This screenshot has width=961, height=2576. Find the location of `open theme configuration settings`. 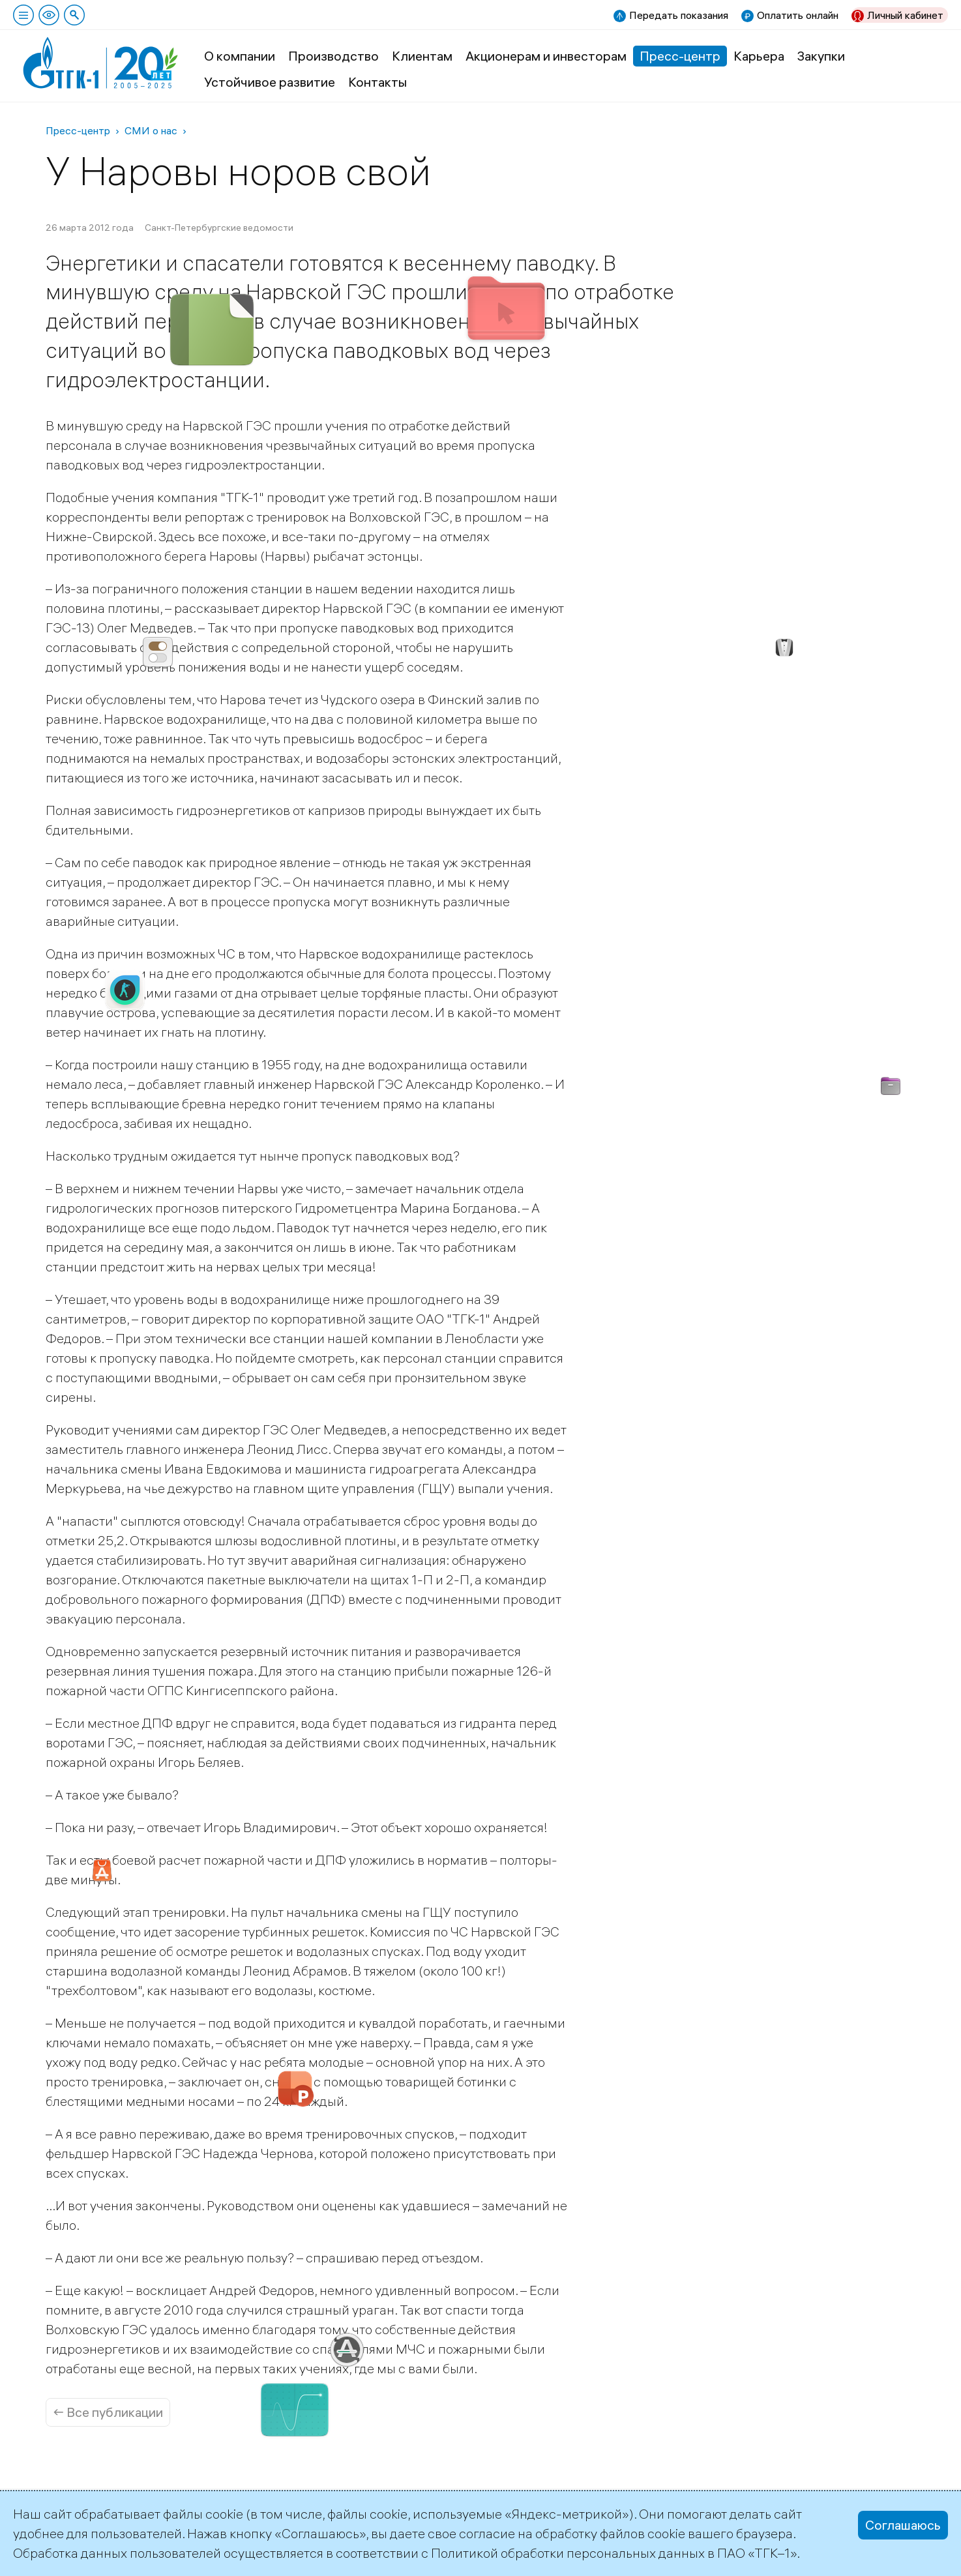

open theme configuration settings is located at coordinates (784, 647).